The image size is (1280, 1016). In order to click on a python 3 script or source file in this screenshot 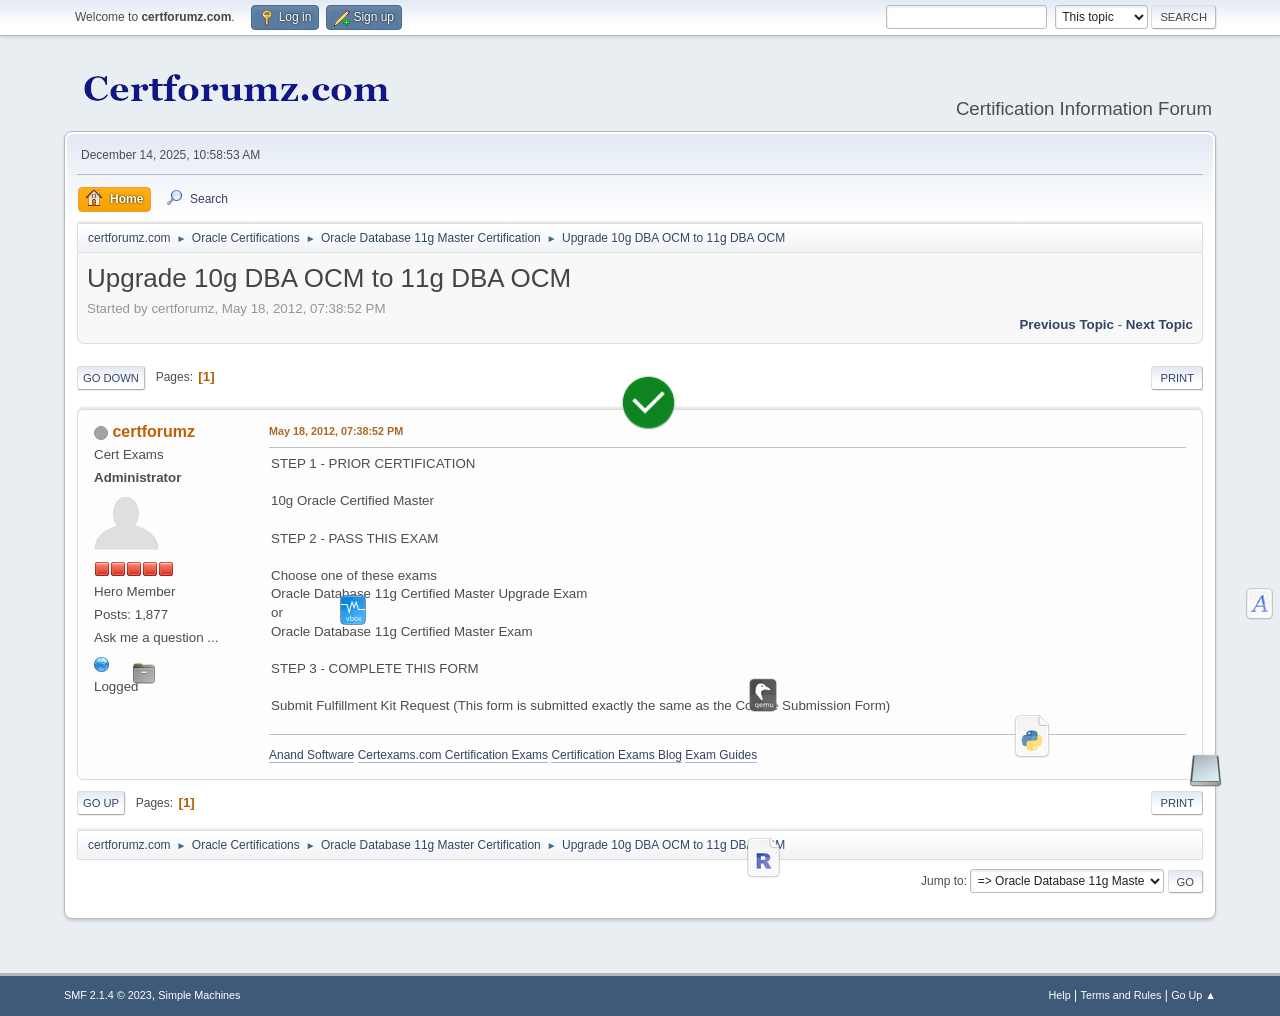, I will do `click(1032, 736)`.